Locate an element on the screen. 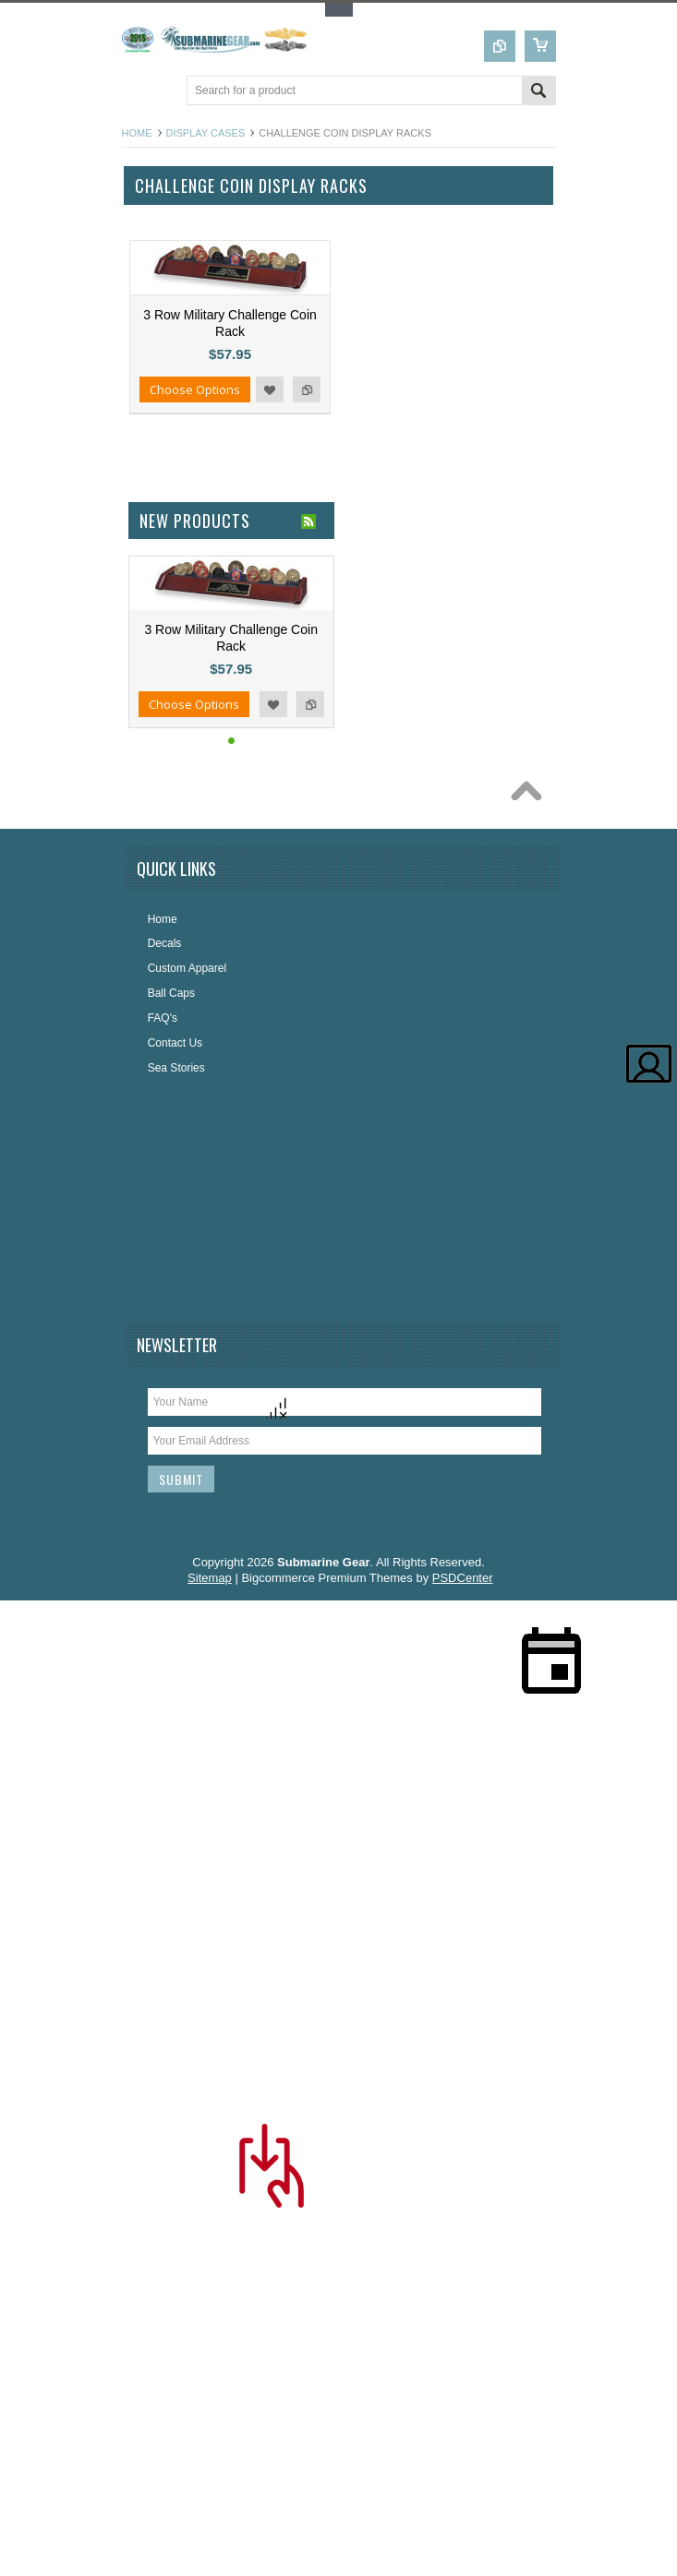 The height and width of the screenshot is (2576, 677). withdraw funds or cash out is located at coordinates (267, 2165).